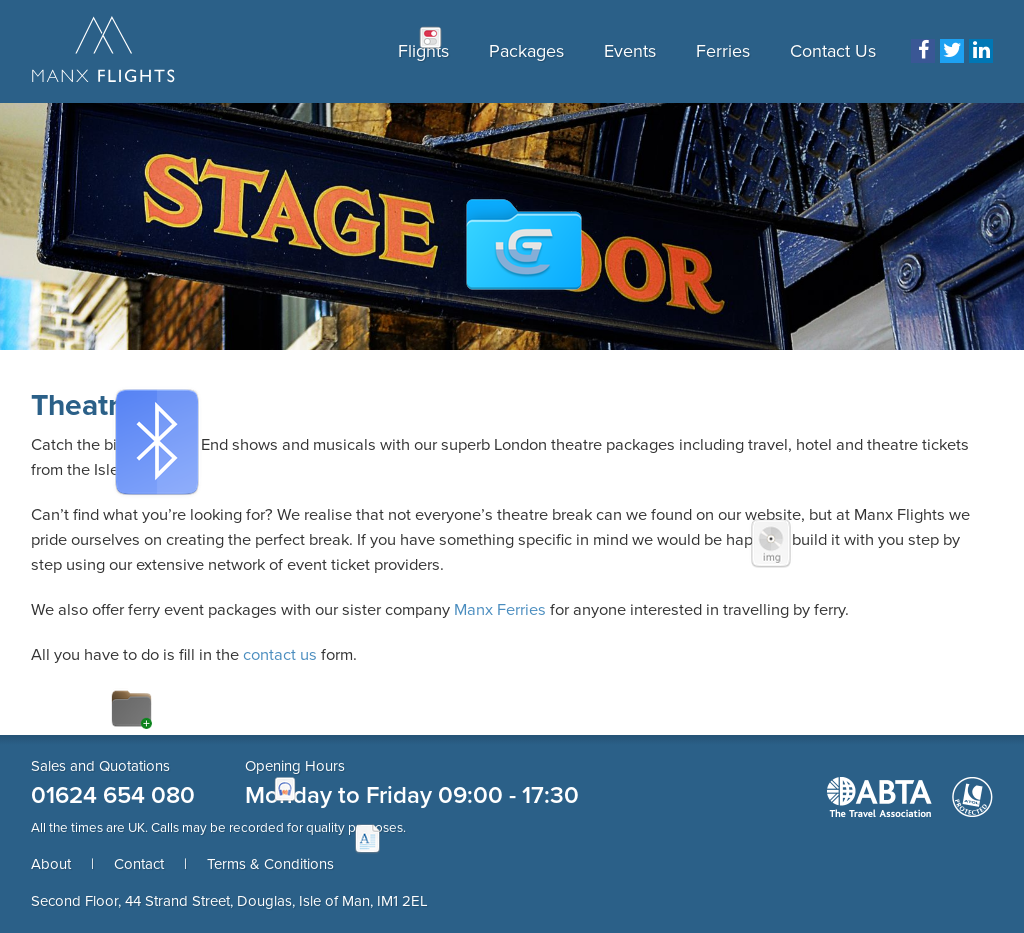  I want to click on raw disk image file type indicator, so click(771, 543).